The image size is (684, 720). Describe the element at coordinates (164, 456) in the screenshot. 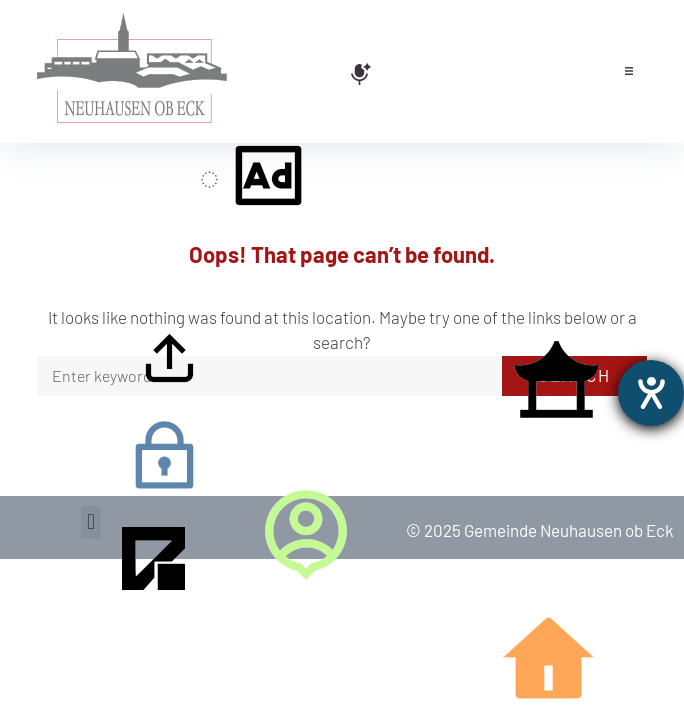

I see `lock or secure this item` at that location.